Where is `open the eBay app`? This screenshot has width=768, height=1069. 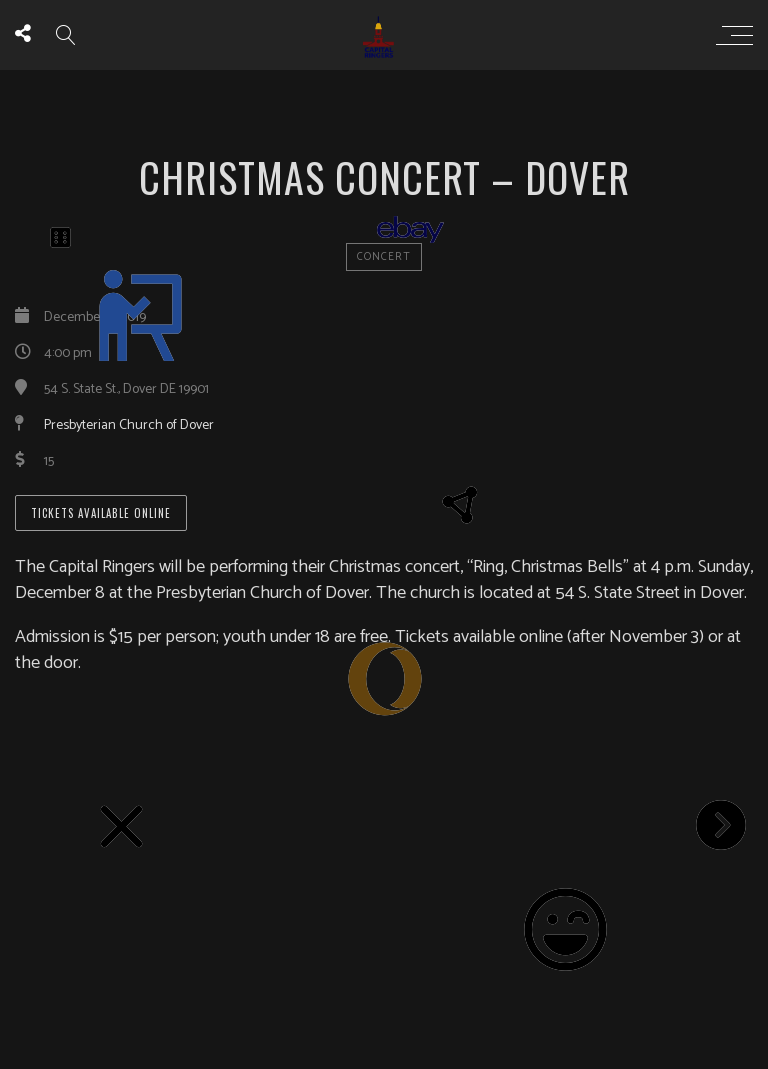 open the eBay app is located at coordinates (410, 229).